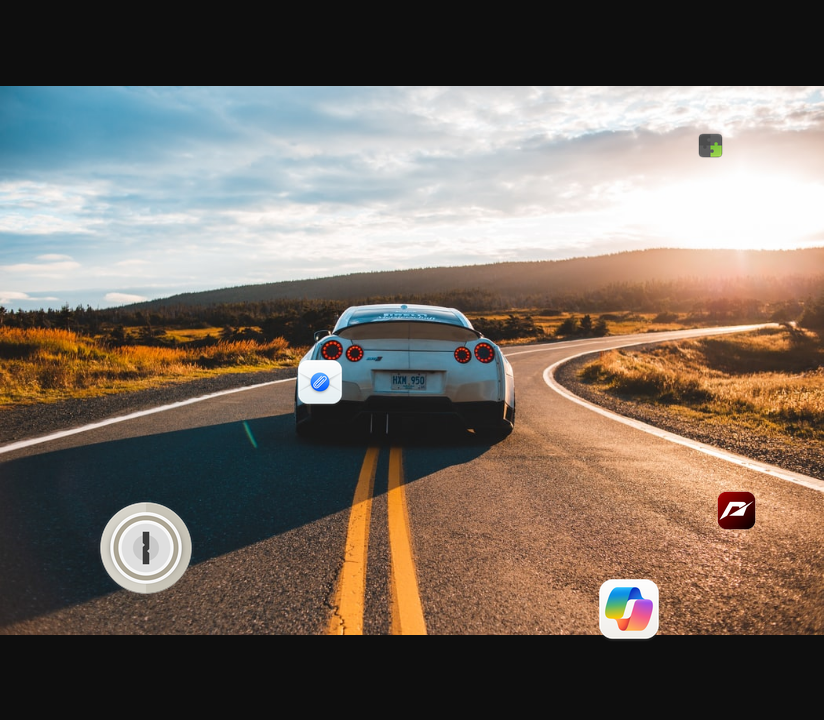 Image resolution: width=824 pixels, height=720 pixels. I want to click on open gnome shell extensions manager, so click(710, 145).